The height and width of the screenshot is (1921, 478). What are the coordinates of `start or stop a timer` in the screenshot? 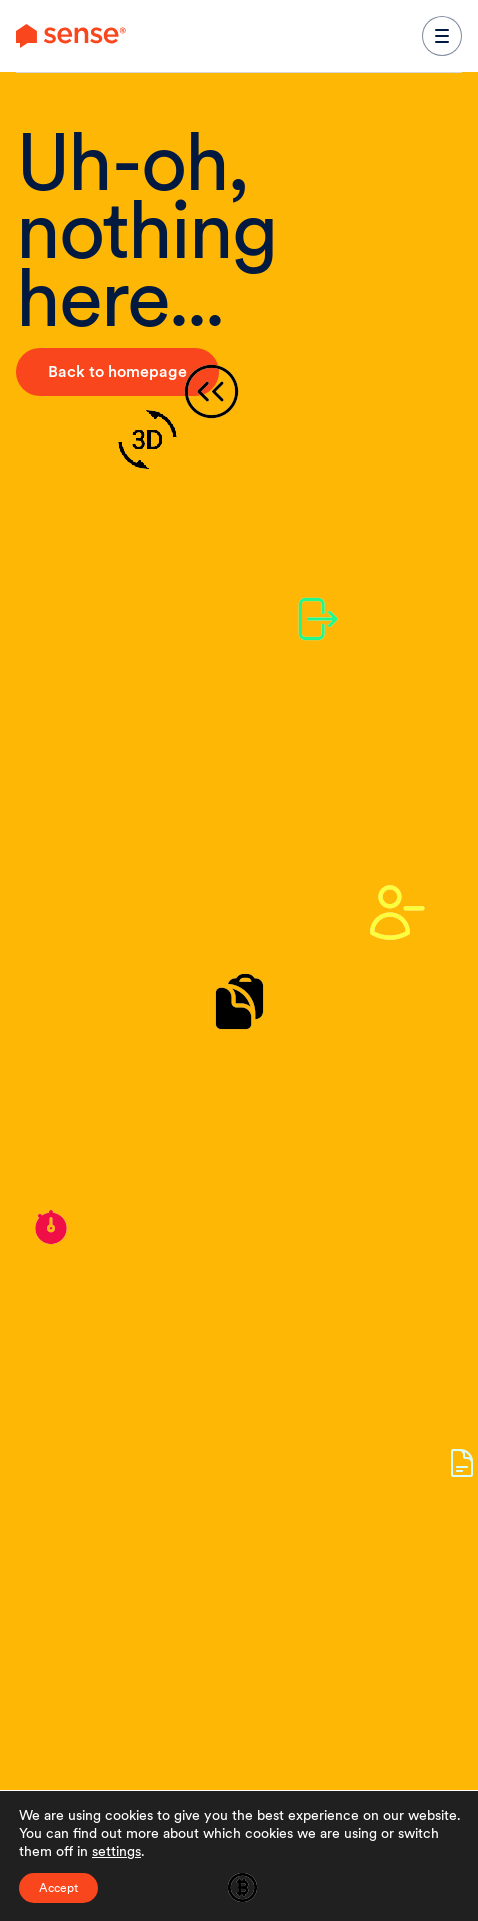 It's located at (51, 1227).